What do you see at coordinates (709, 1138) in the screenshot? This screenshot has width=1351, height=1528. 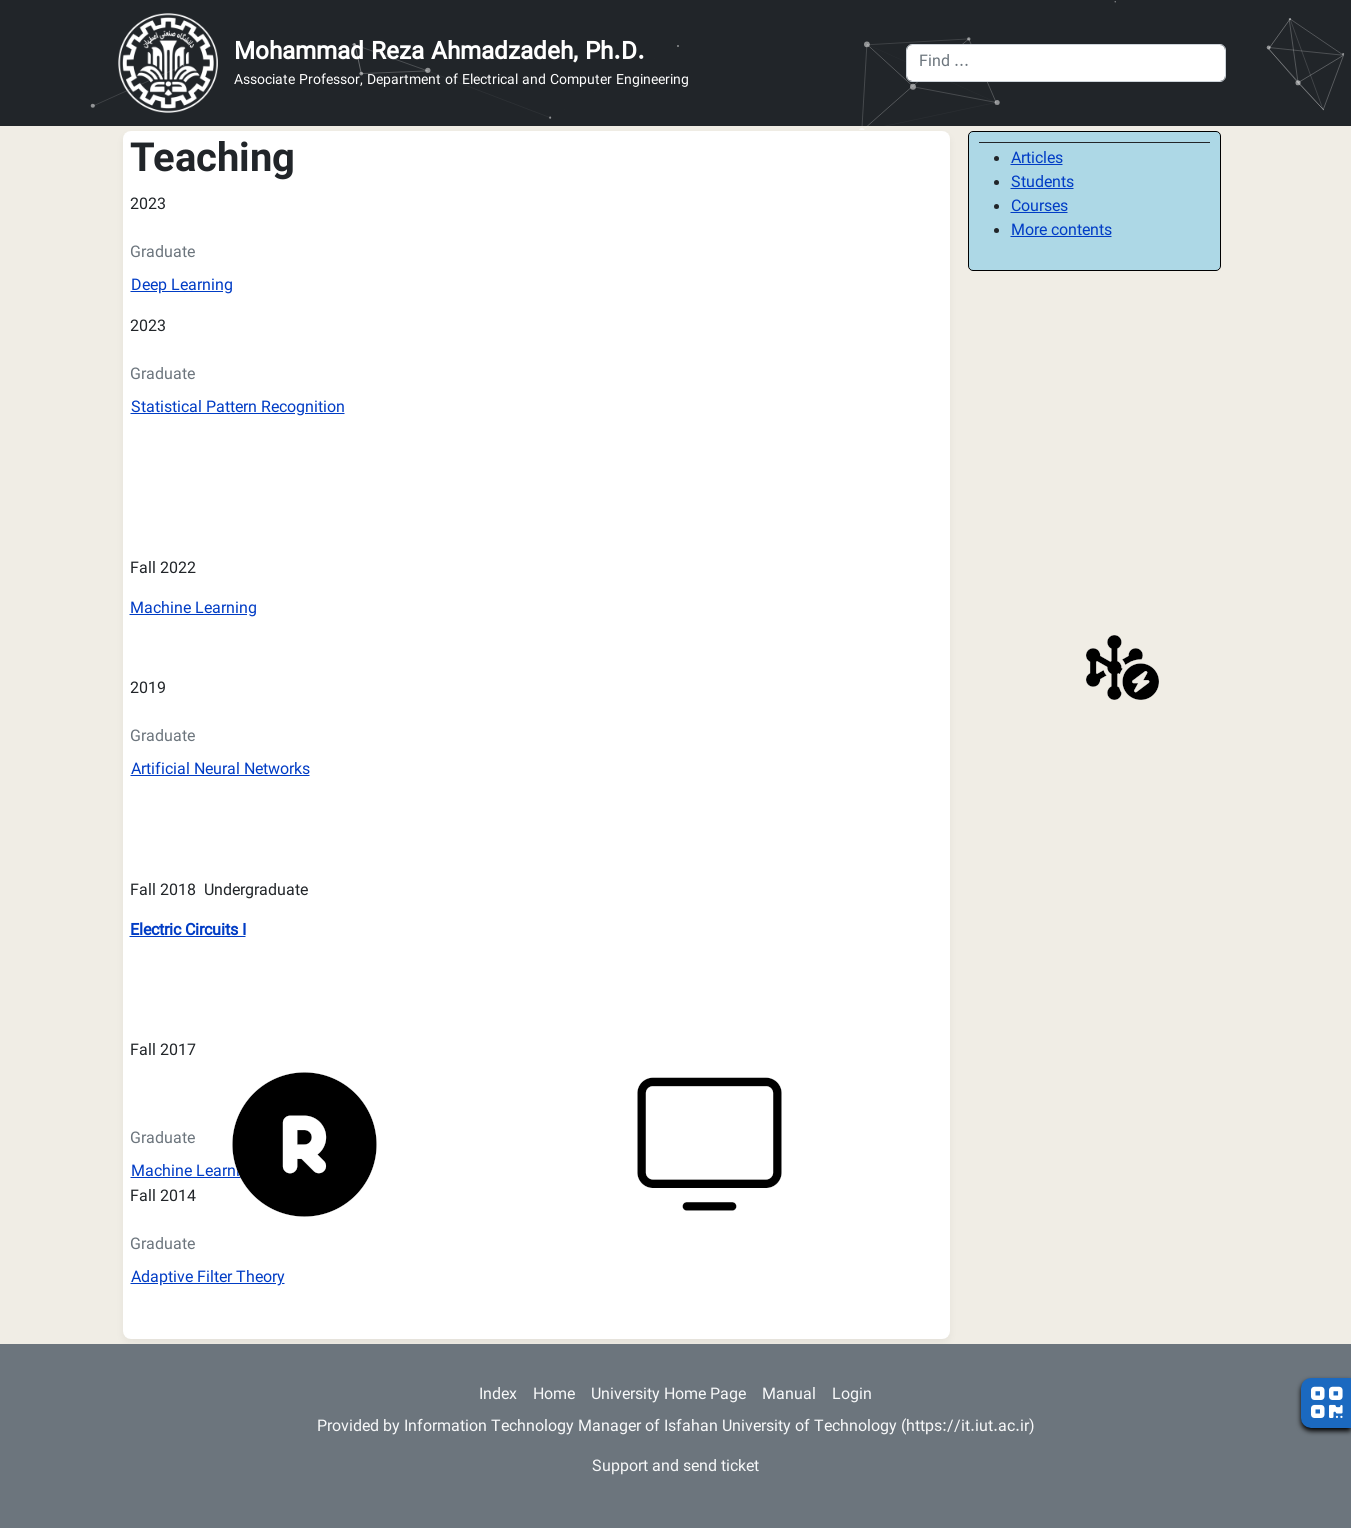 I see `view display settings` at bounding box center [709, 1138].